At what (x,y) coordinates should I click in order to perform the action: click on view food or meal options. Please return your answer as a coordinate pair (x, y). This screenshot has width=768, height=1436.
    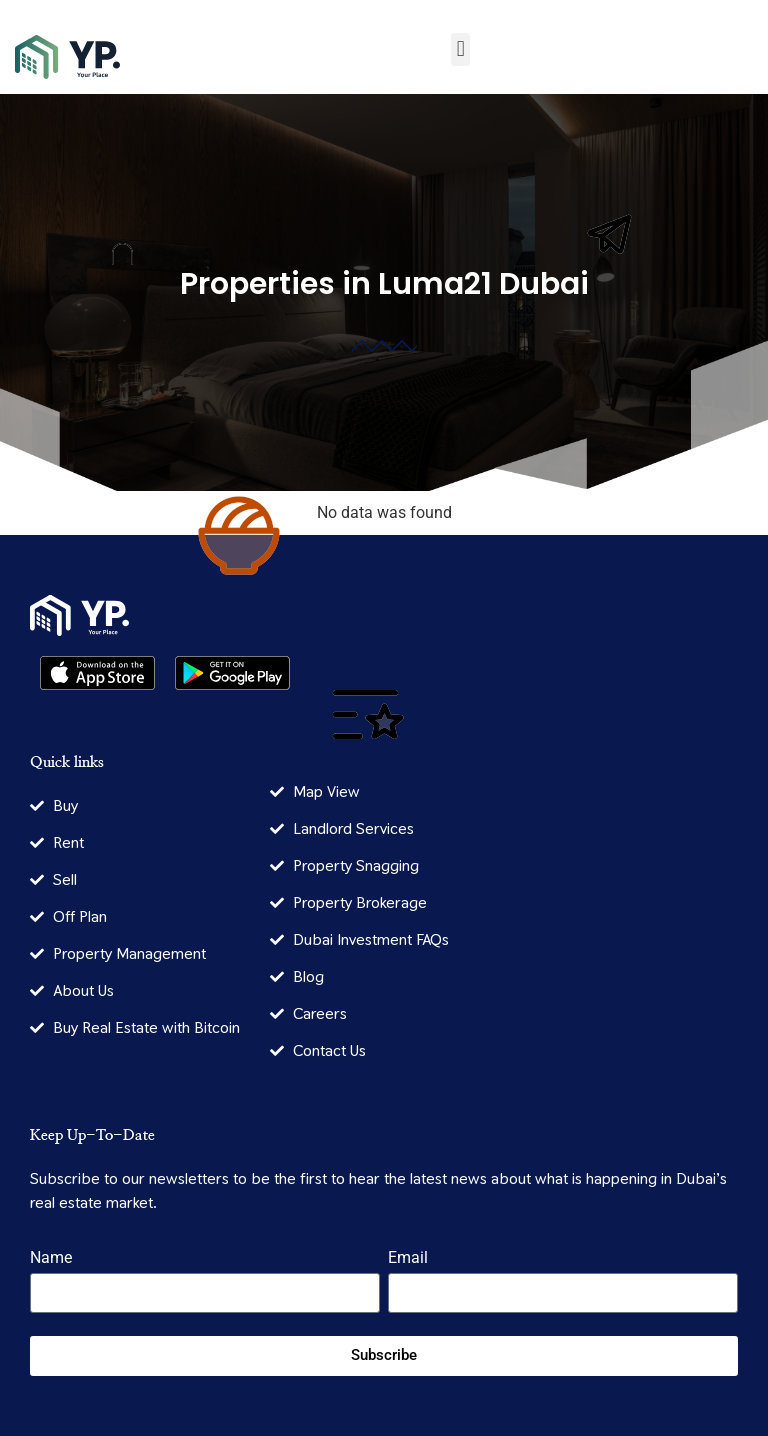
    Looking at the image, I should click on (239, 537).